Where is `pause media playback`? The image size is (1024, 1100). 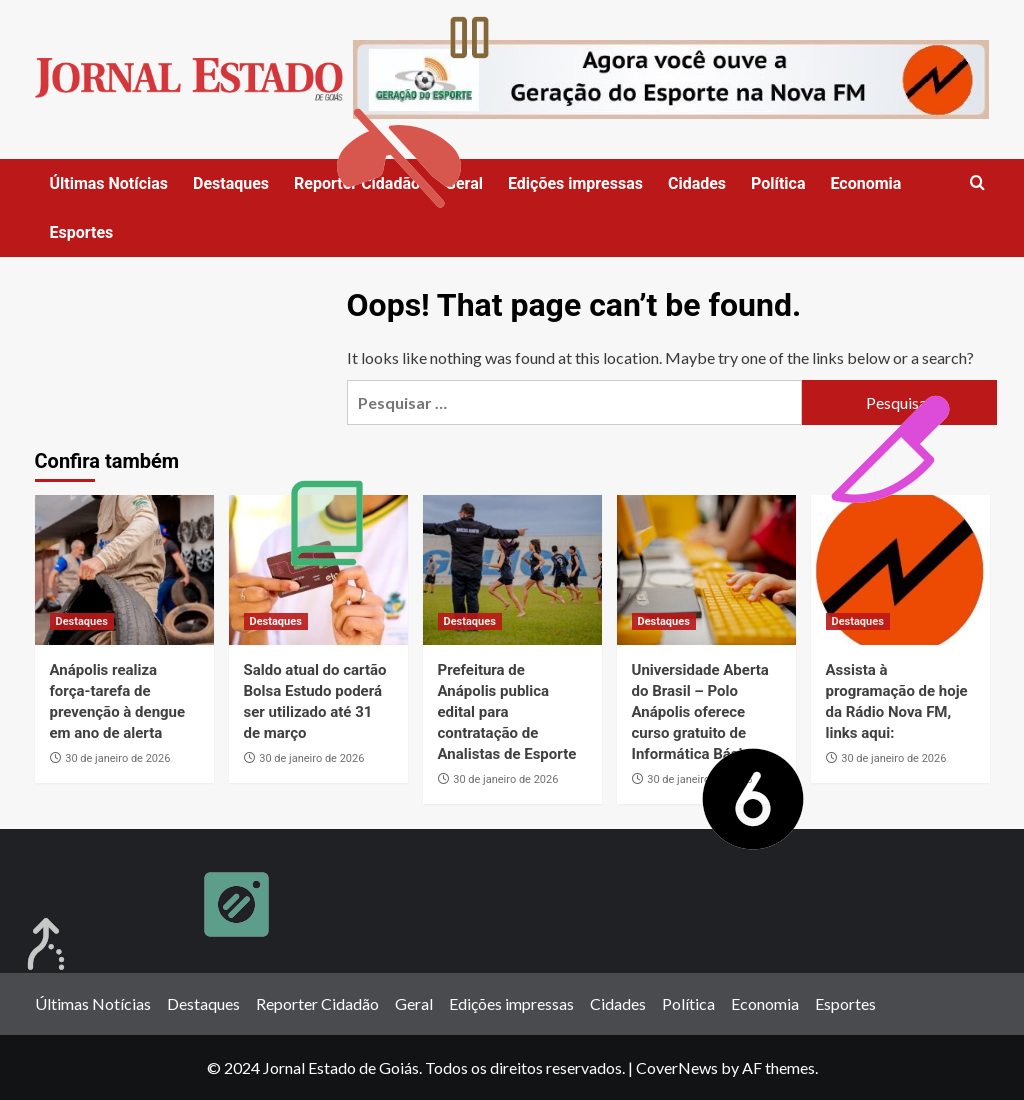
pause media playback is located at coordinates (469, 37).